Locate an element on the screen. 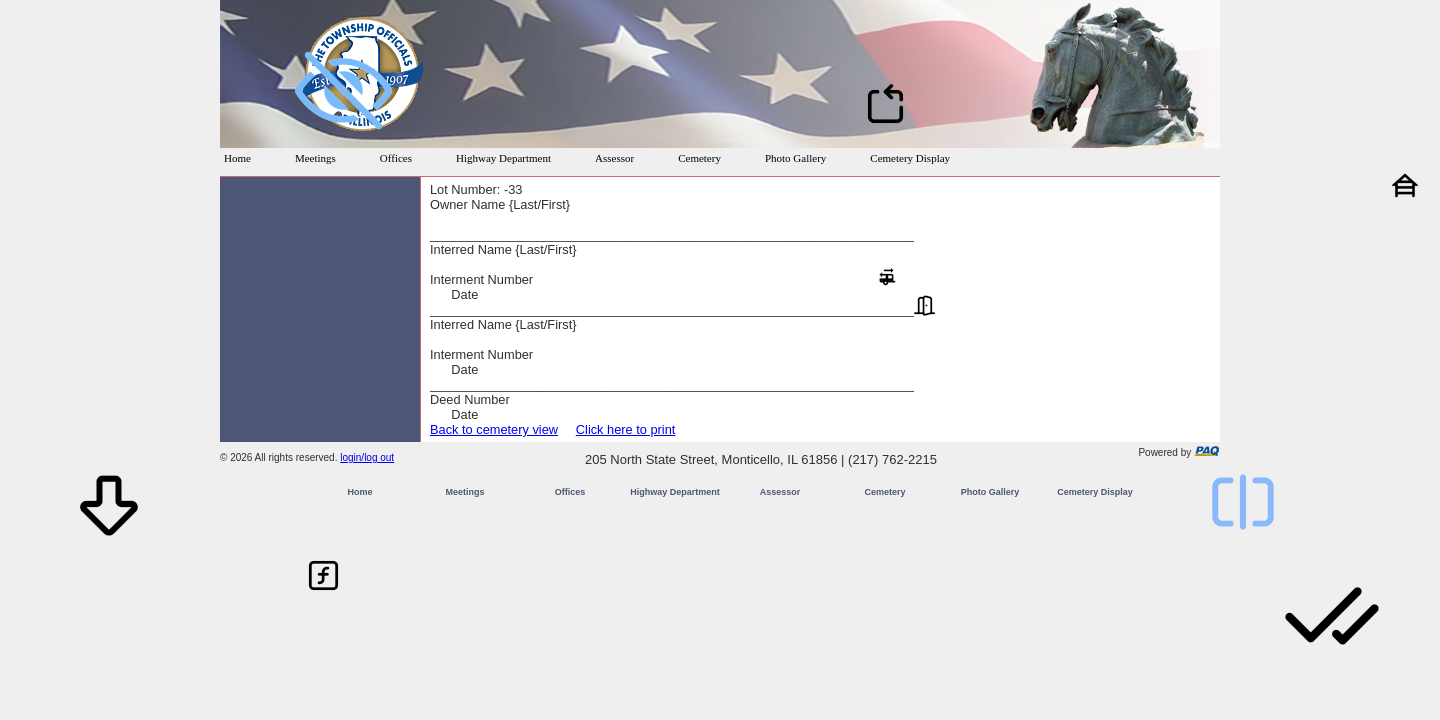 The width and height of the screenshot is (1440, 720). rv hookup available at this location is located at coordinates (886, 276).